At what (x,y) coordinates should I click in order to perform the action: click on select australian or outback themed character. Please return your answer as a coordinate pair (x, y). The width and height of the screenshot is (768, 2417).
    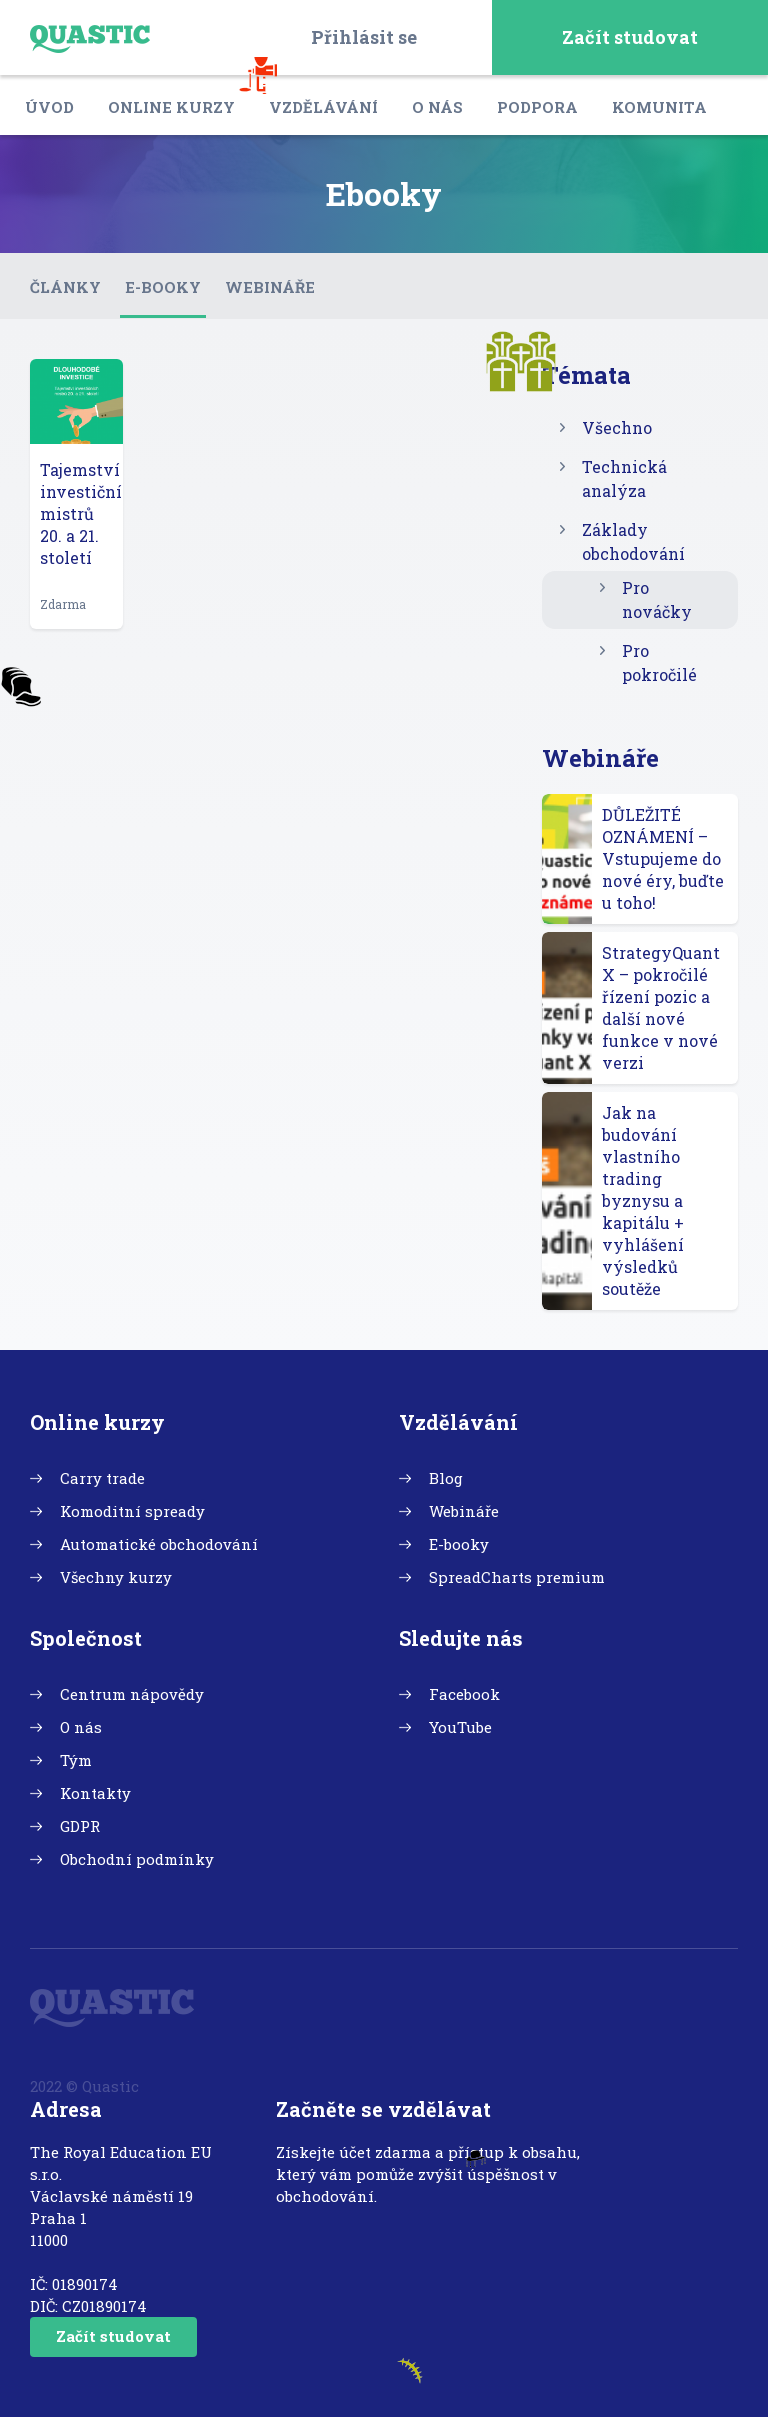
    Looking at the image, I should click on (476, 2159).